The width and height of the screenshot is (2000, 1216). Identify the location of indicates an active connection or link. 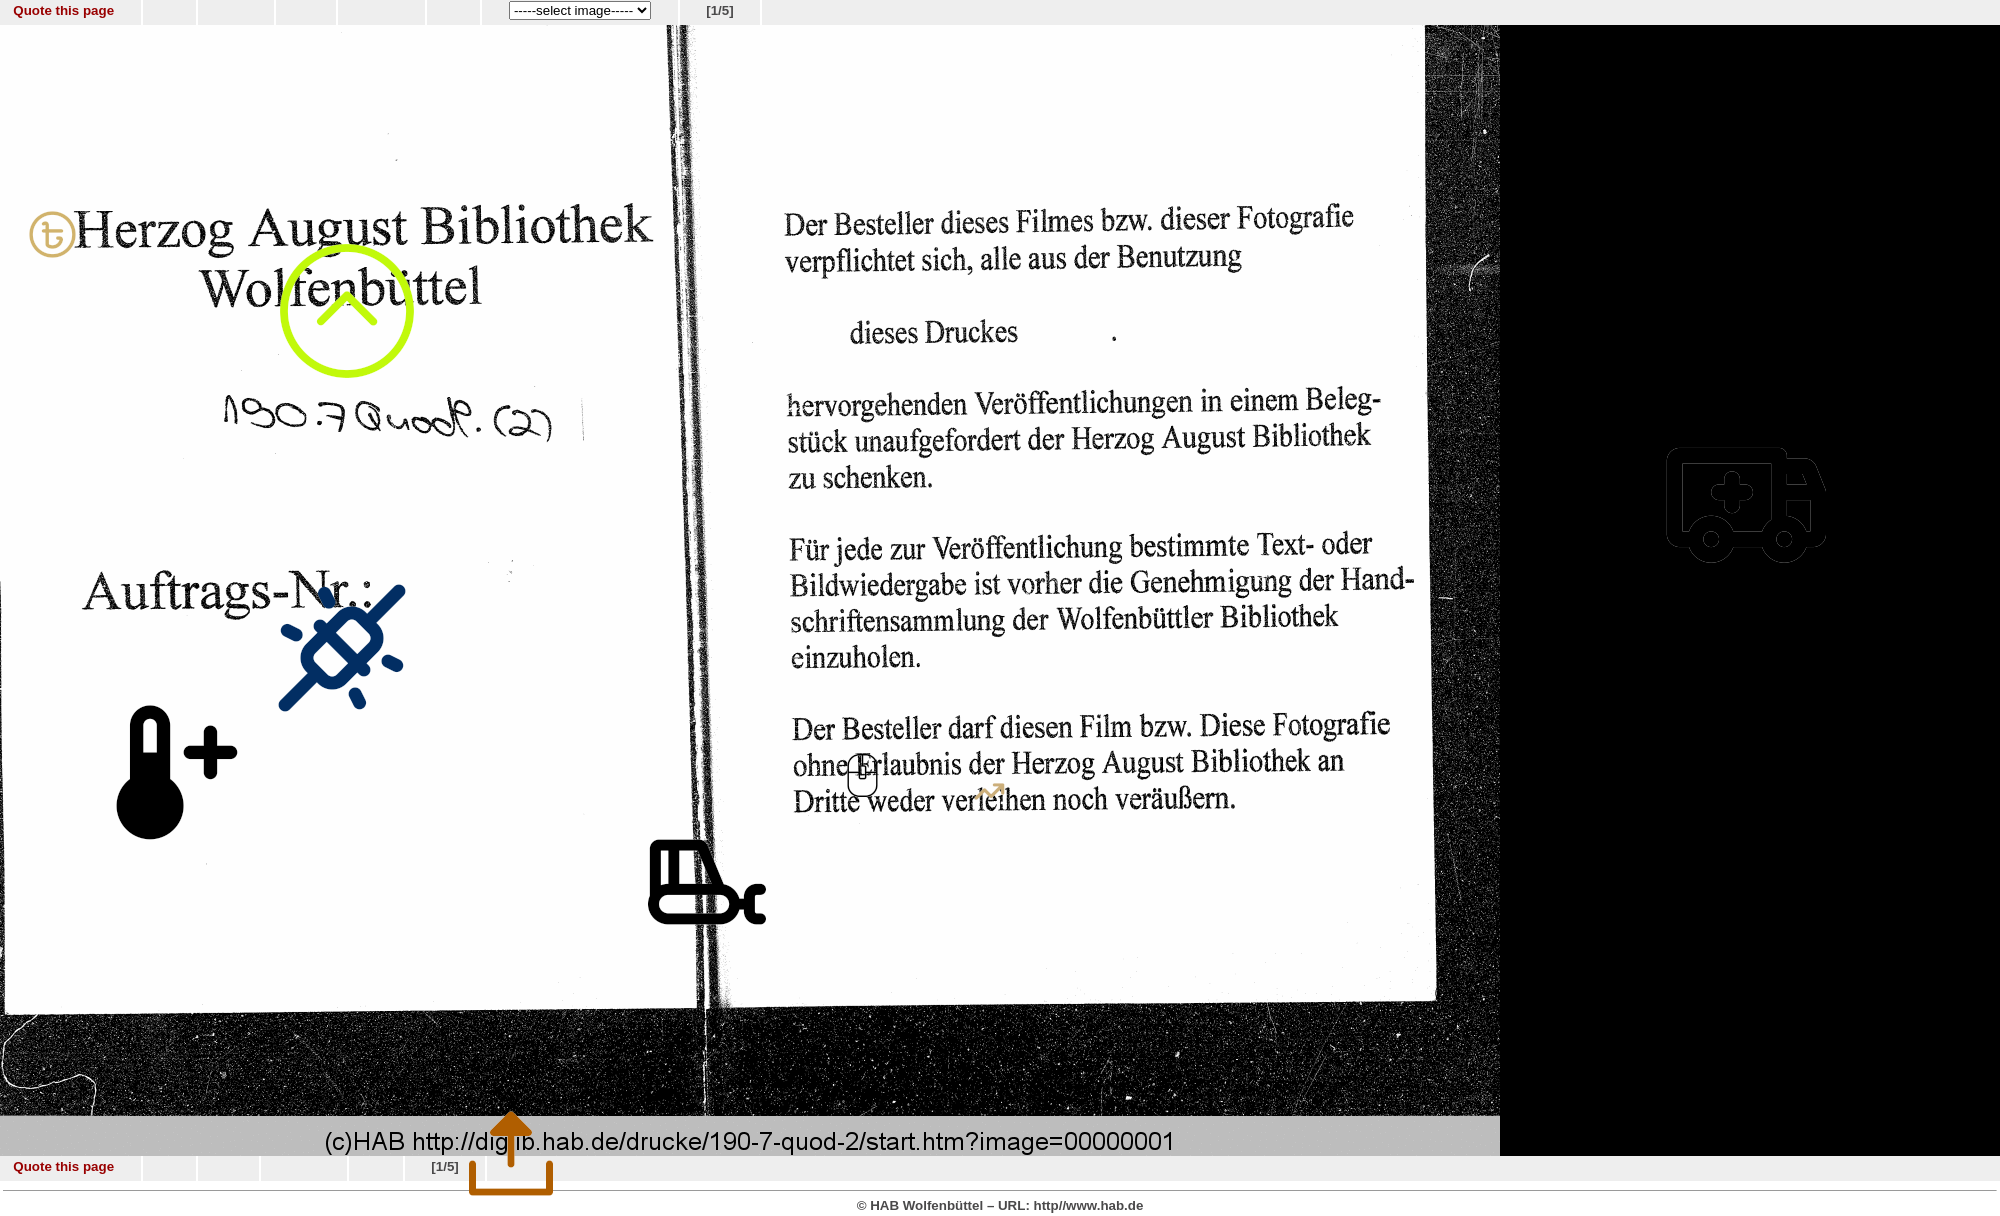
(342, 648).